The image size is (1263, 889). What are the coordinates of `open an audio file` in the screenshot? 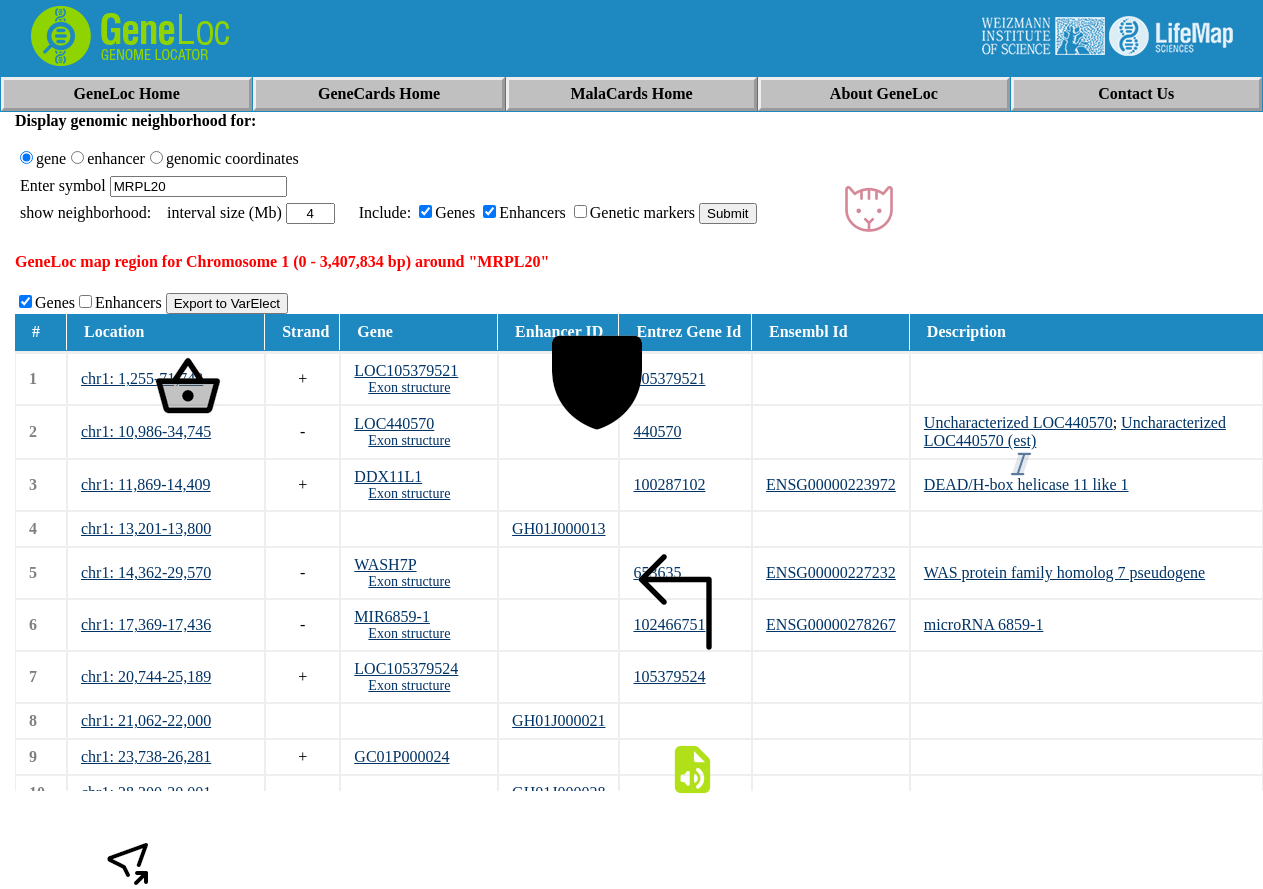 It's located at (692, 769).